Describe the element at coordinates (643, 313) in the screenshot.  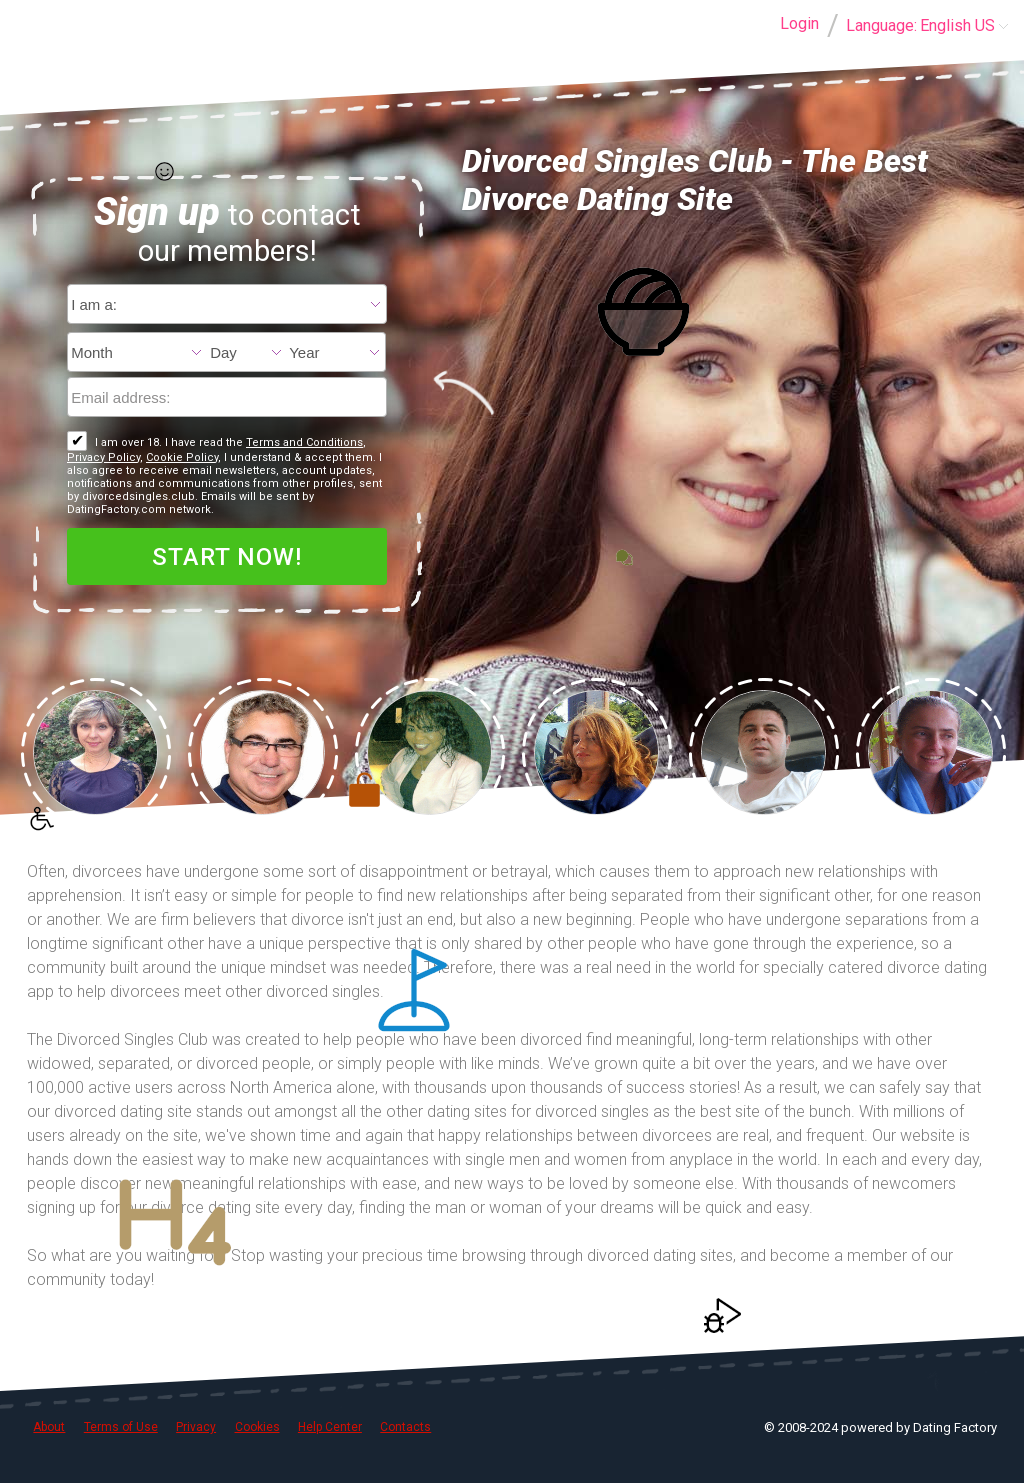
I see `view food or meal options` at that location.